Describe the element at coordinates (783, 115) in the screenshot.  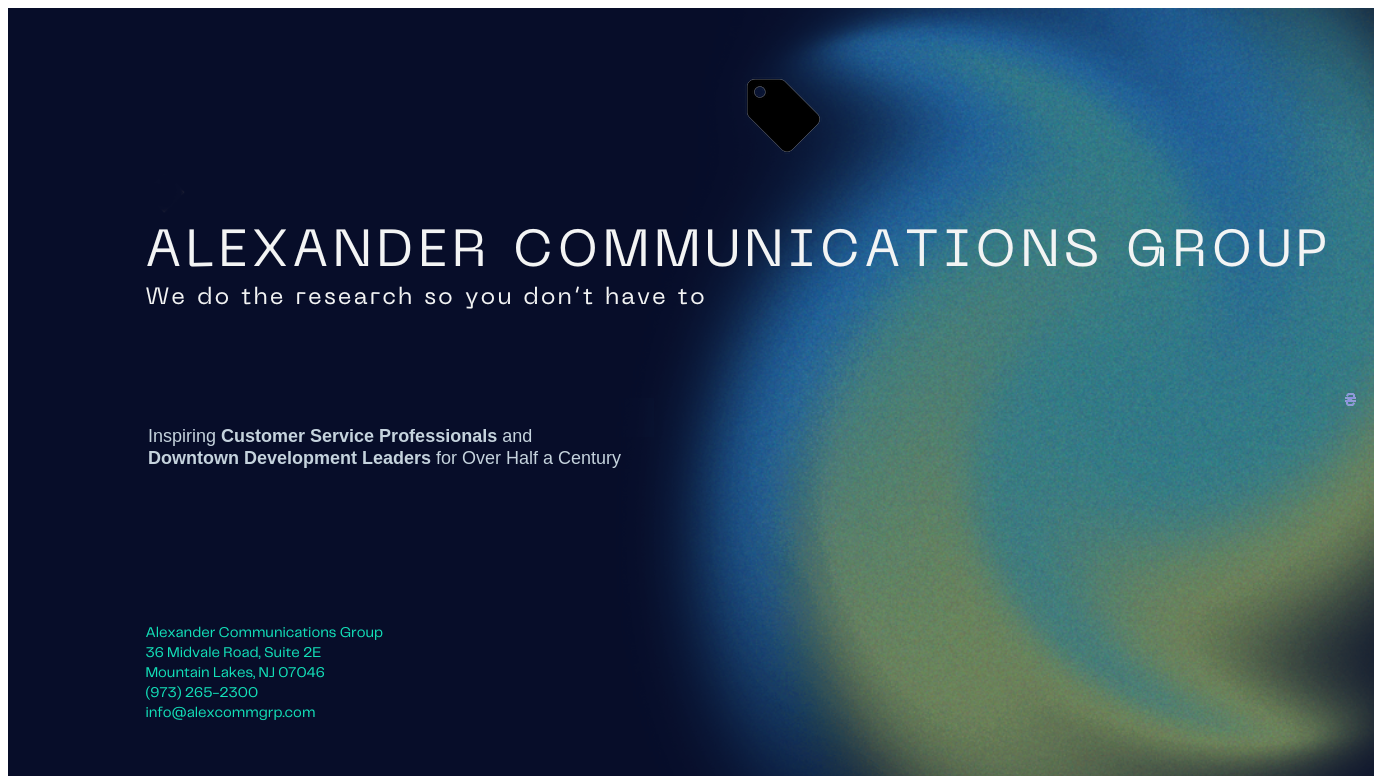
I see `add or view tags for an item` at that location.